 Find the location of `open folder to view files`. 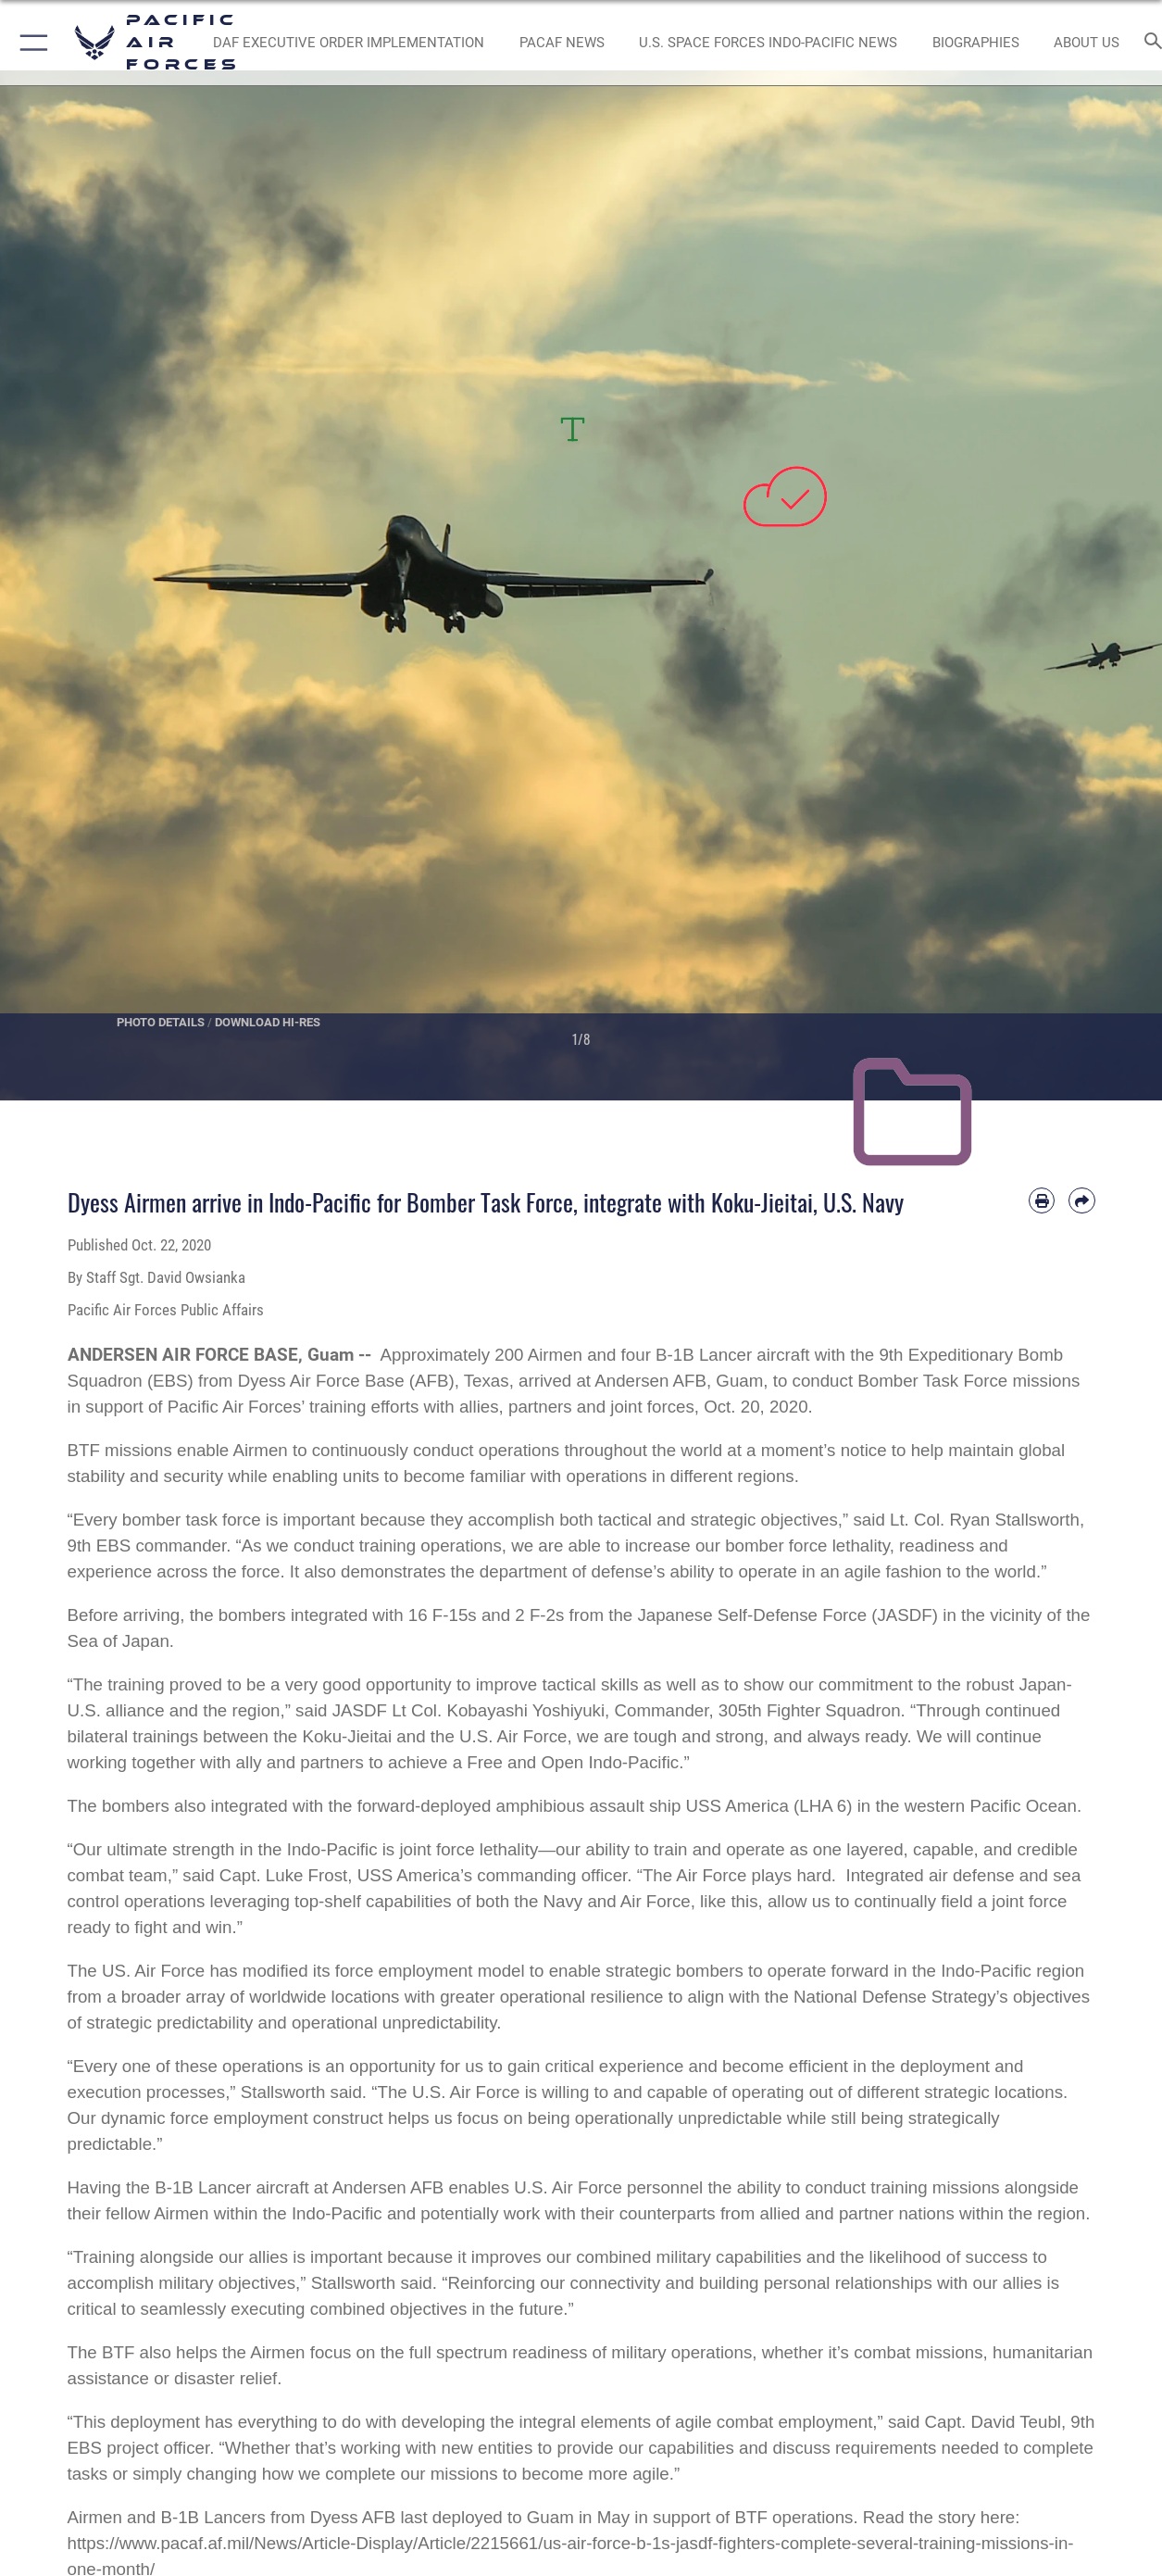

open folder to view files is located at coordinates (912, 1112).